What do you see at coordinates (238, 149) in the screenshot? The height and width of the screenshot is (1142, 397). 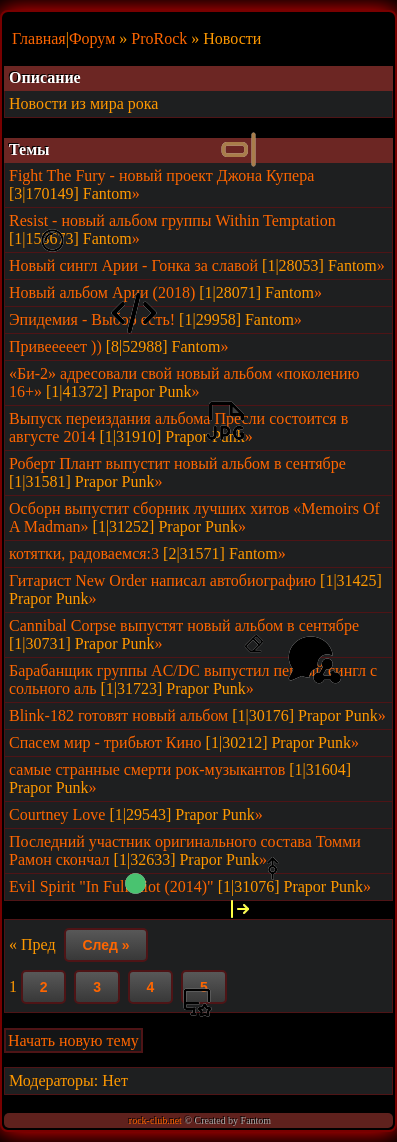 I see `align selected element to the right` at bounding box center [238, 149].